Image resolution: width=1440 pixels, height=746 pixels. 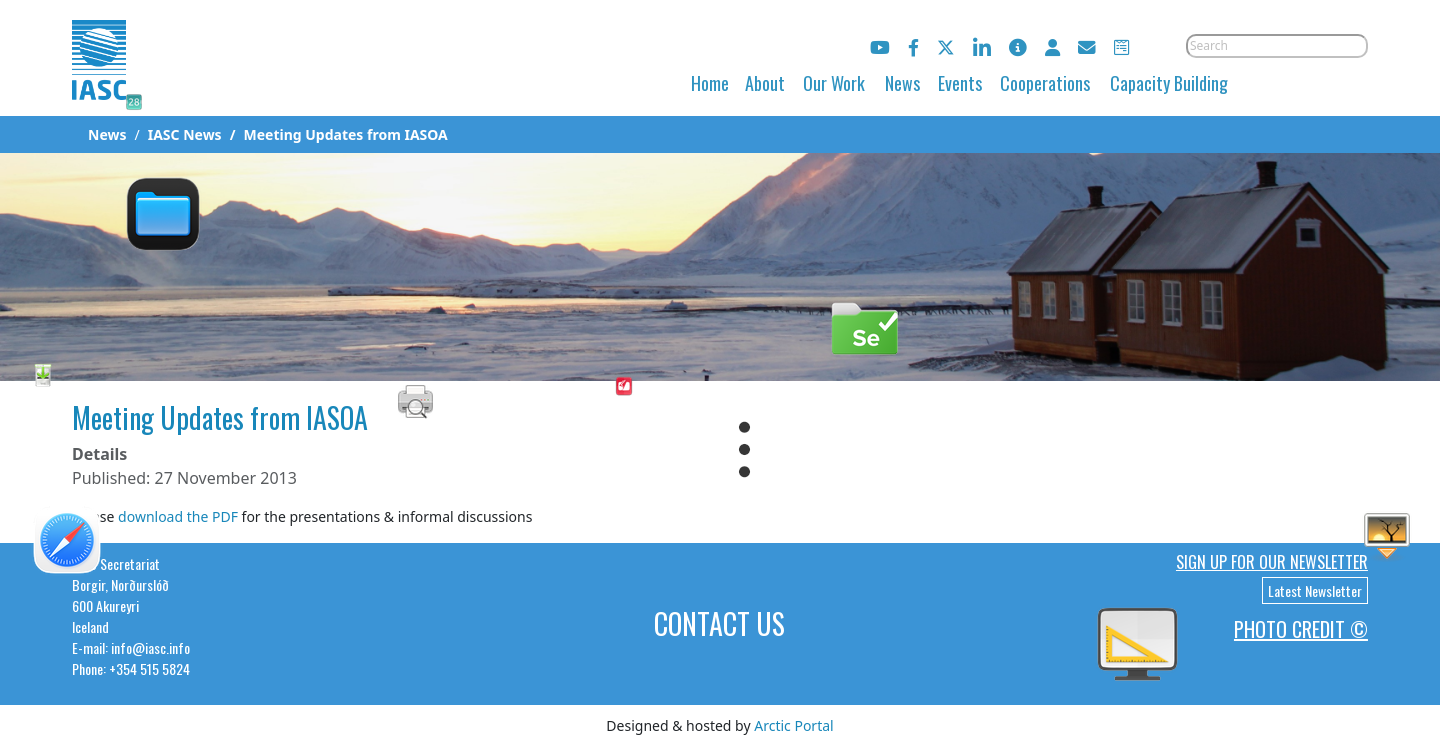 What do you see at coordinates (134, 102) in the screenshot?
I see `open the calendar app` at bounding box center [134, 102].